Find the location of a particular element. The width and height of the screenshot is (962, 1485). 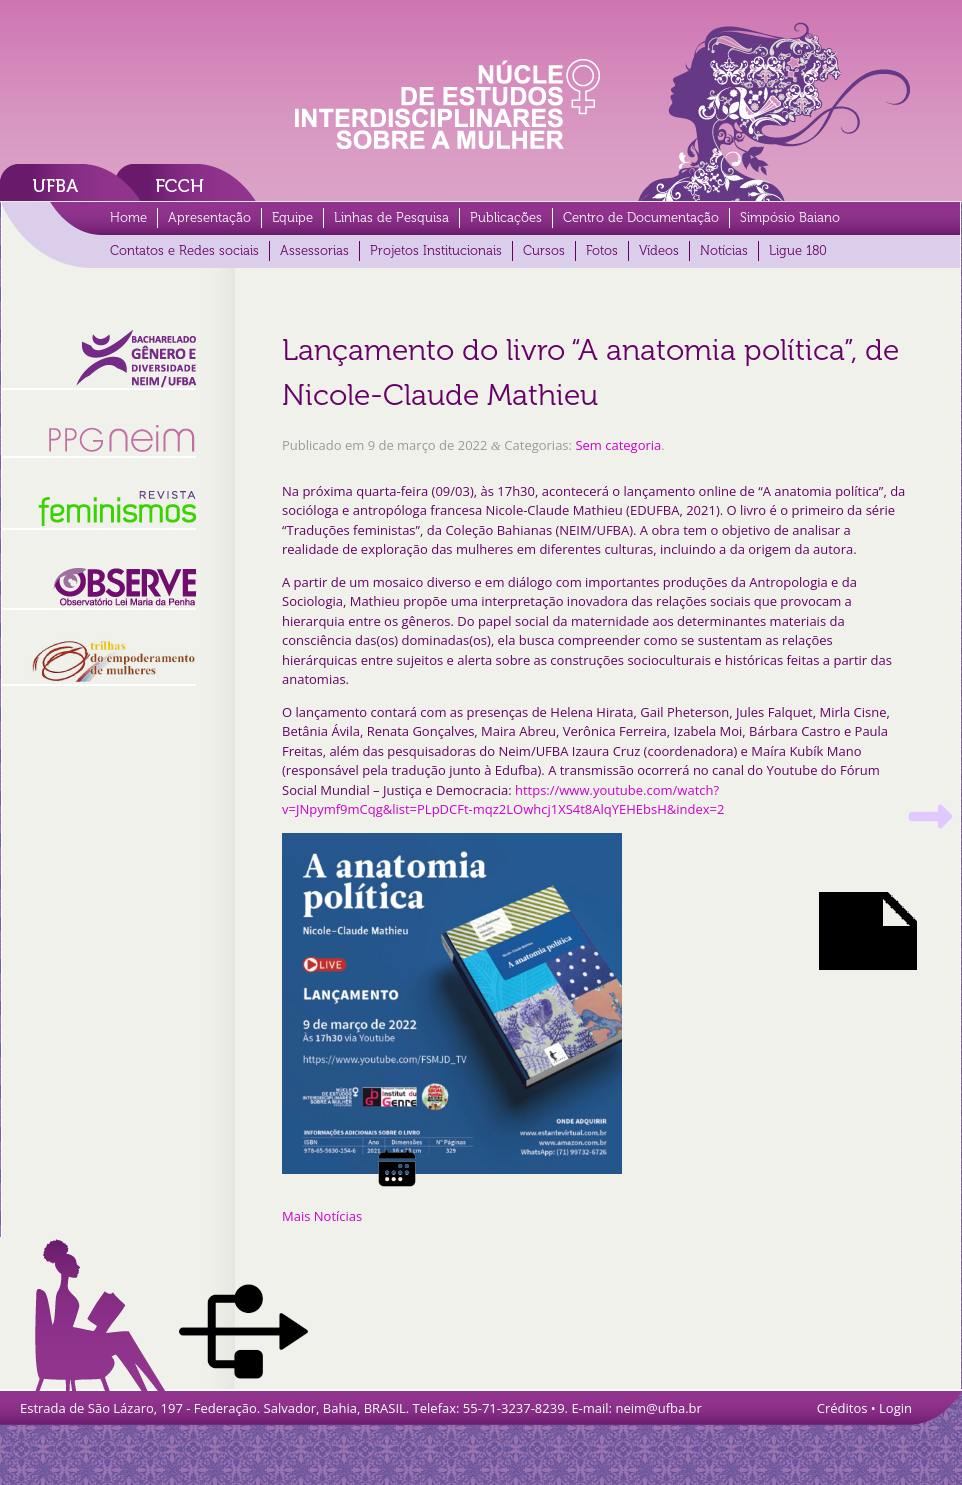

create a new note is located at coordinates (868, 931).